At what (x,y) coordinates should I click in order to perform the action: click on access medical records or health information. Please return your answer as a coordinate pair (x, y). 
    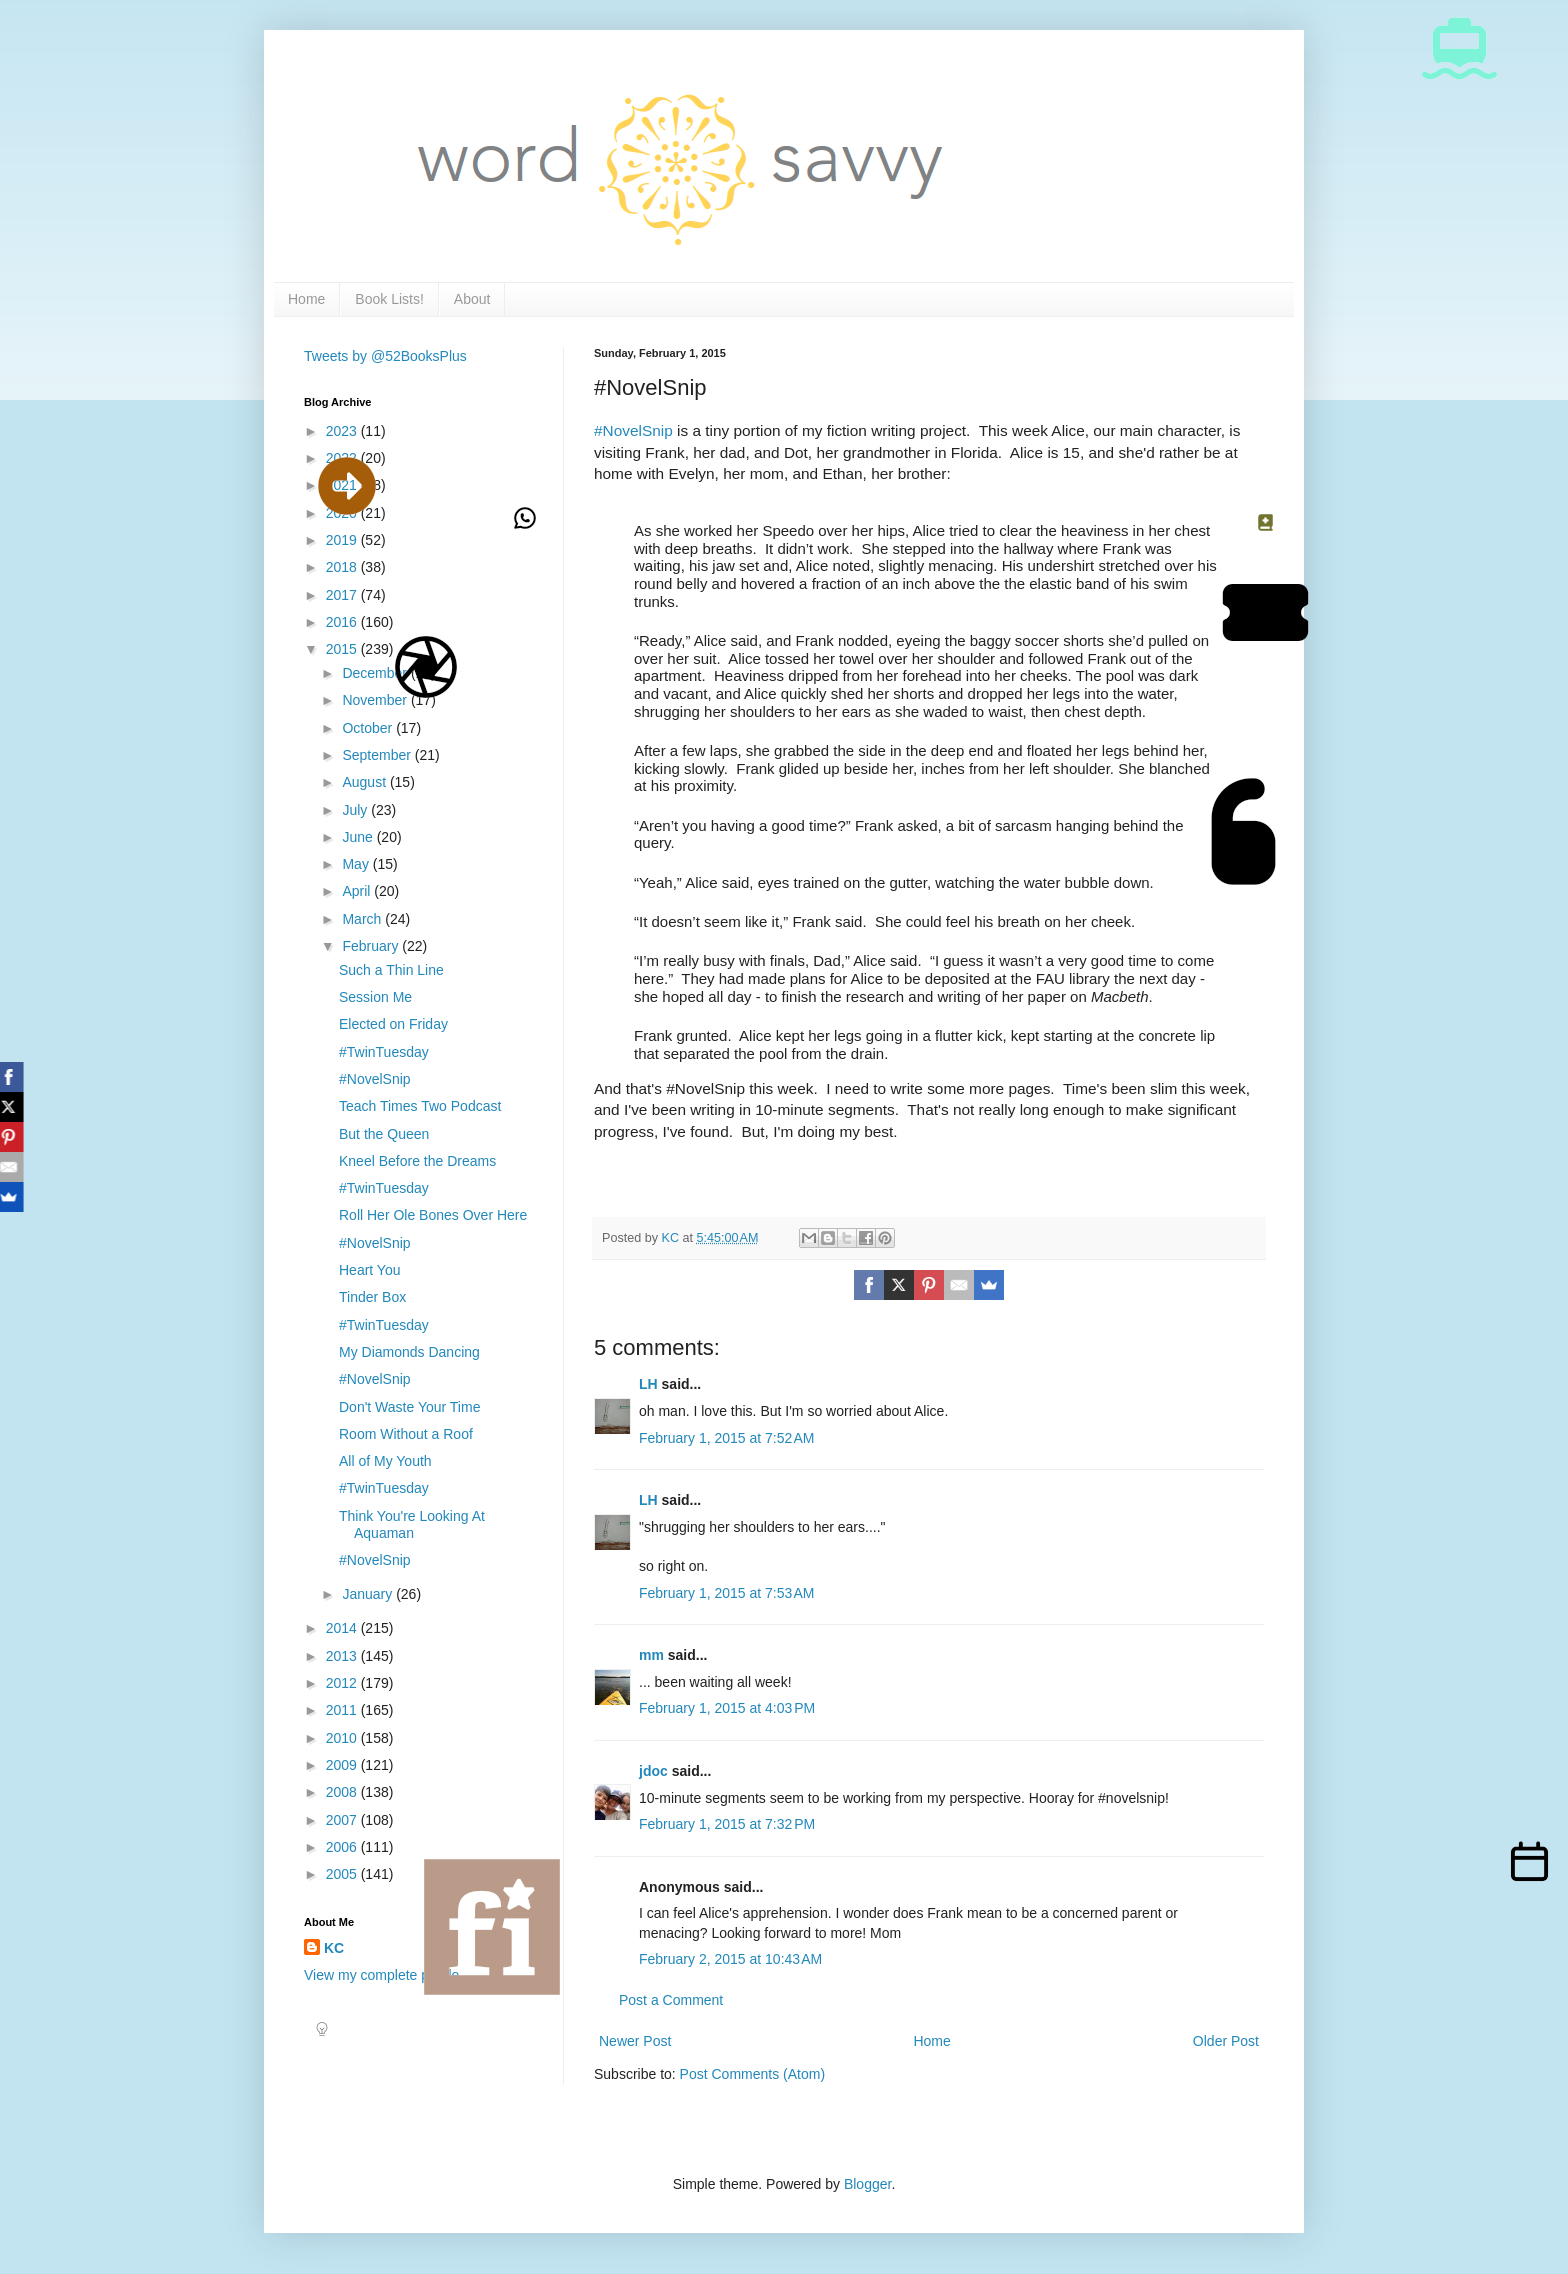
    Looking at the image, I should click on (1265, 522).